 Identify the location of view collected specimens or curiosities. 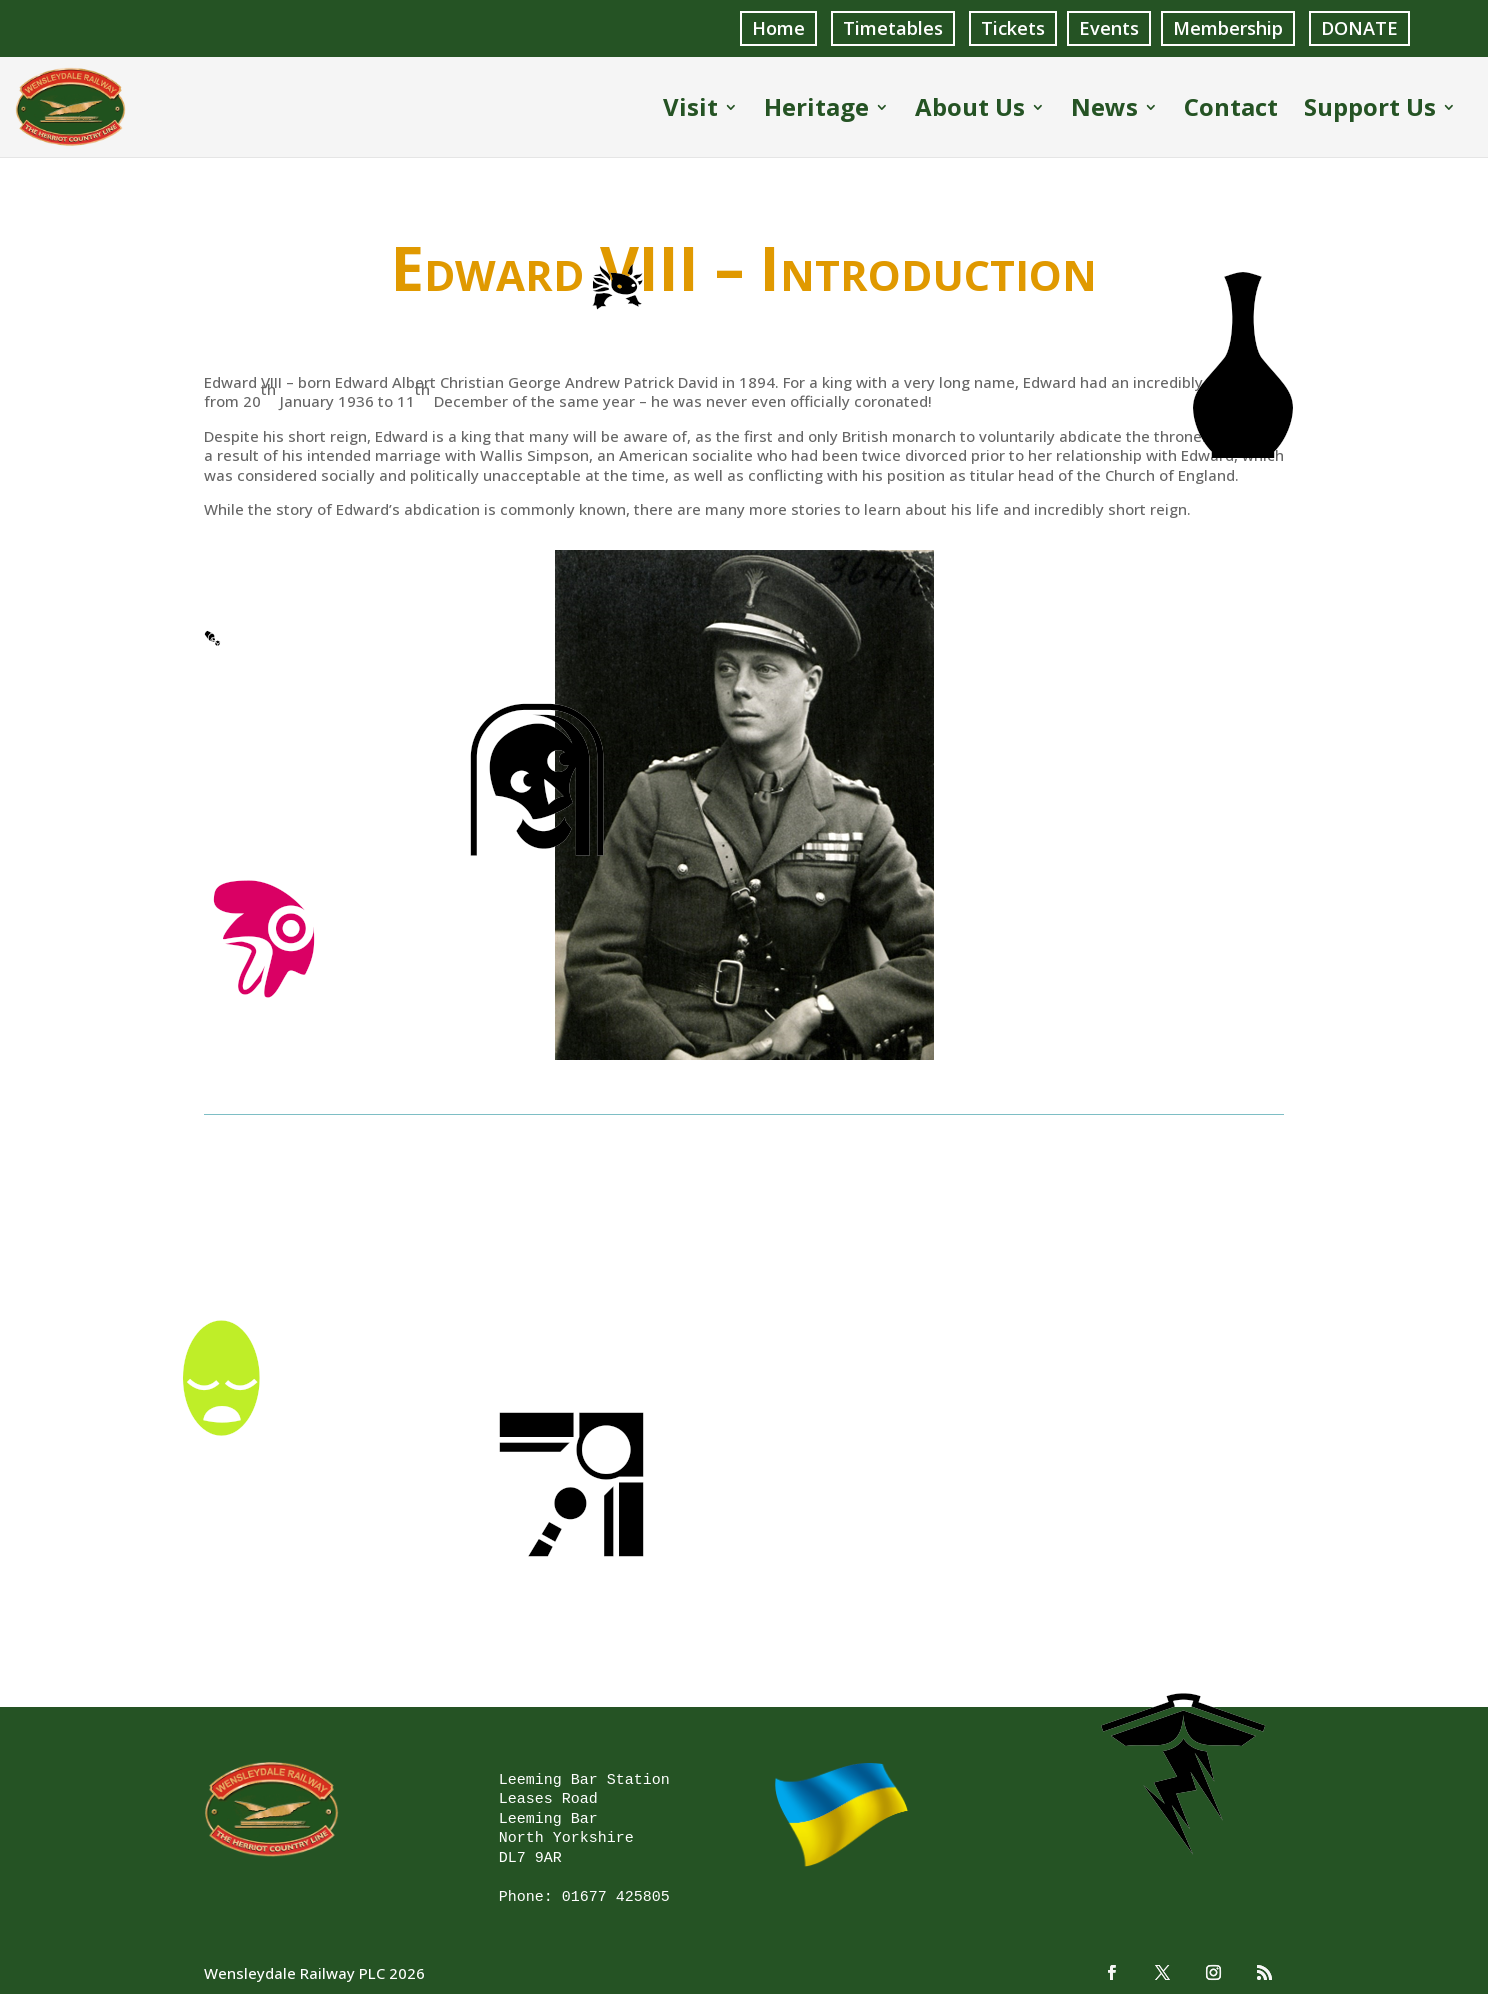
(538, 780).